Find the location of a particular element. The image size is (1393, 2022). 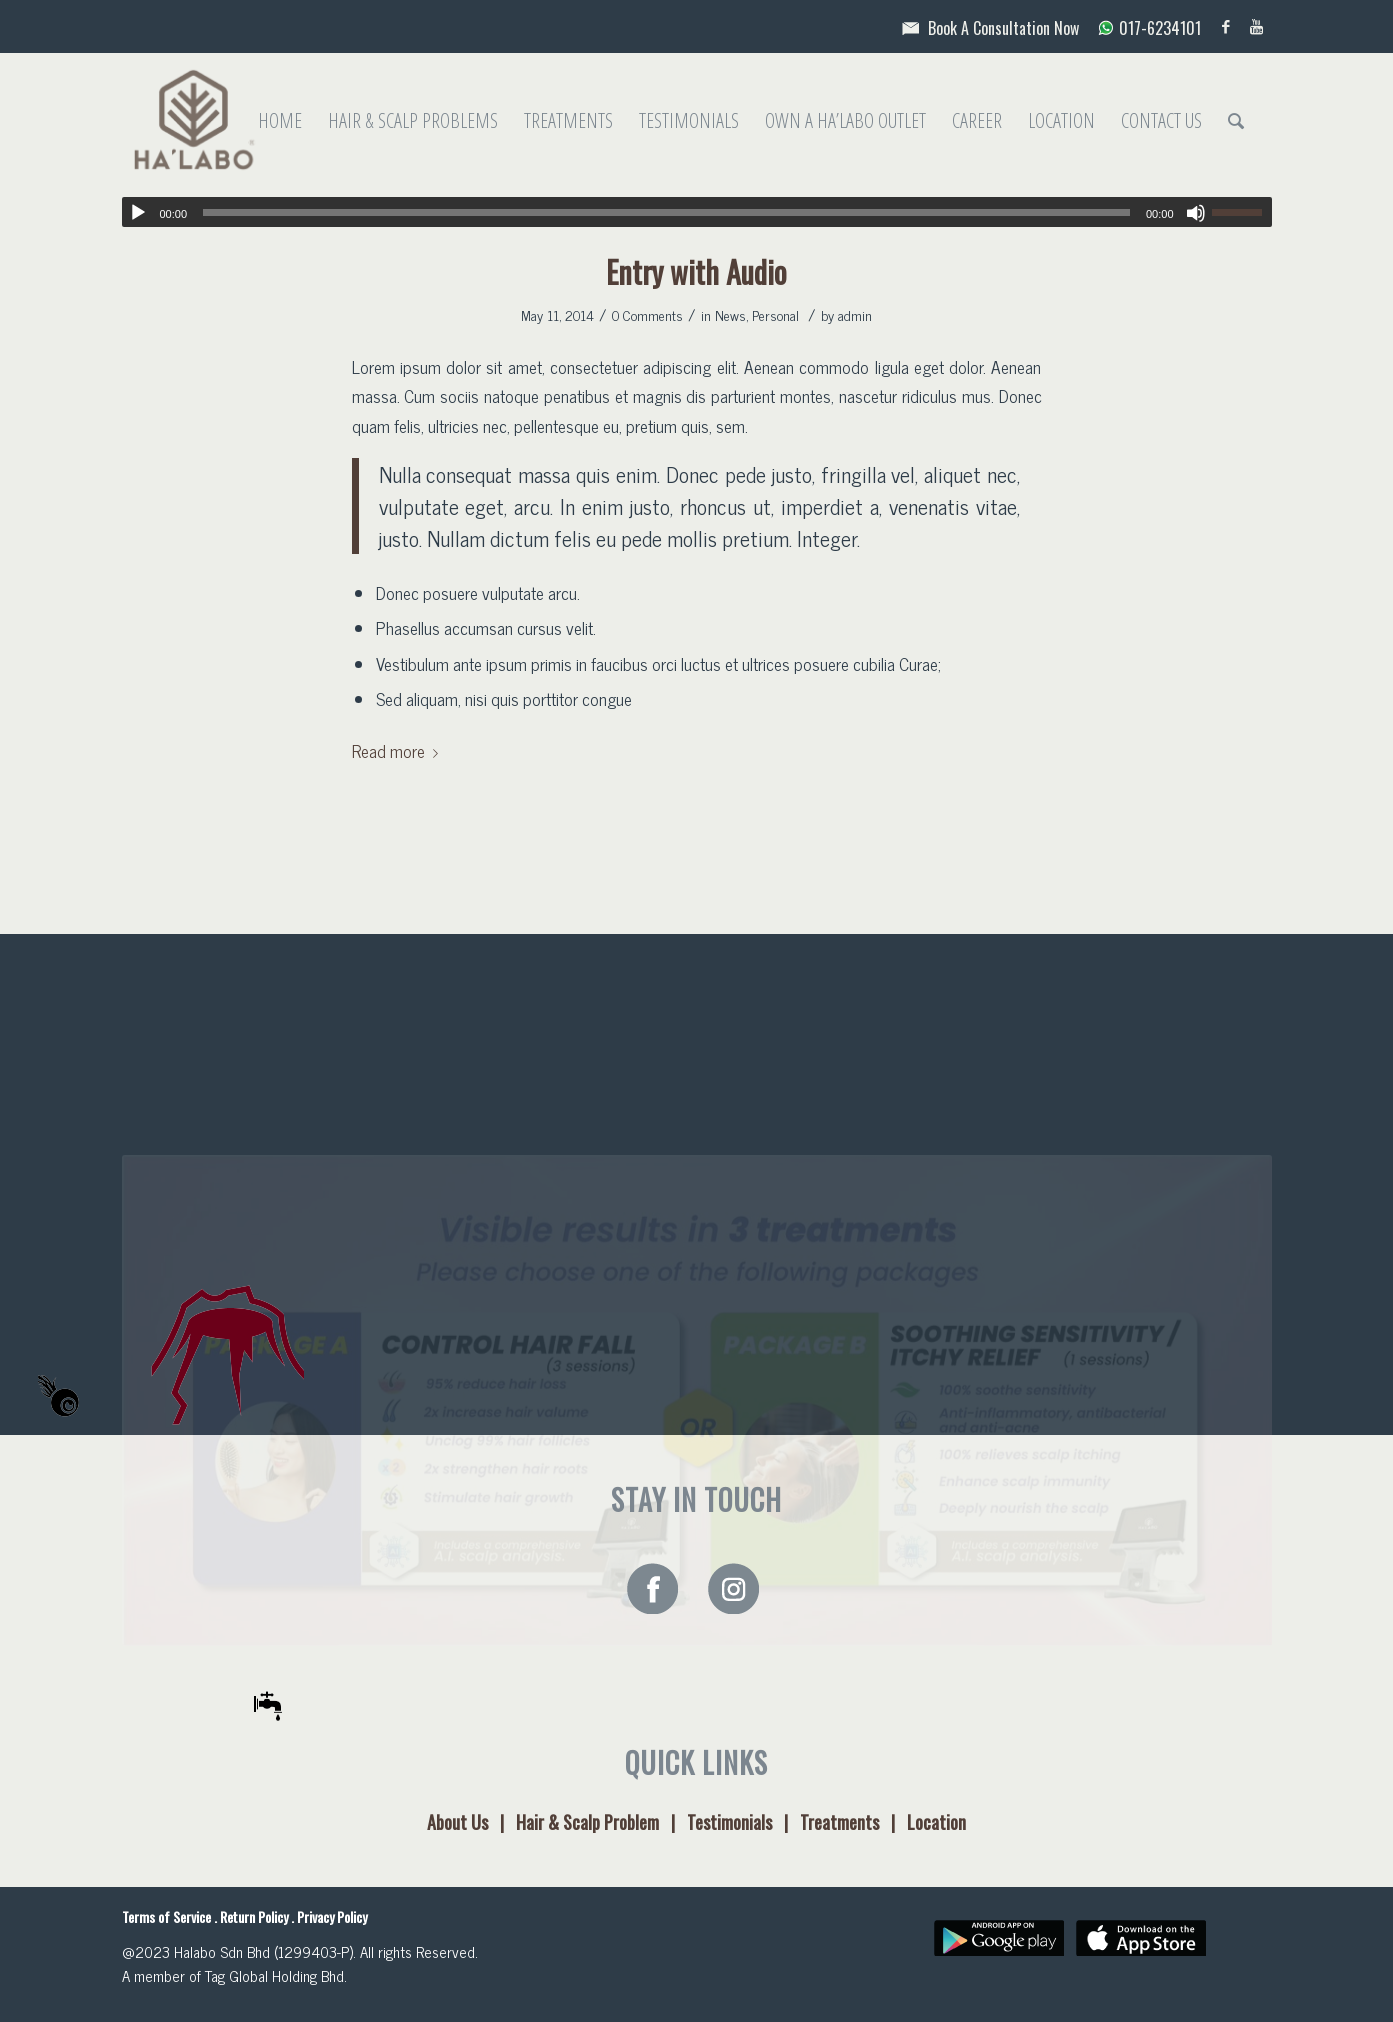

indicates a status effect like curse or blindness in a game is located at coordinates (58, 1396).